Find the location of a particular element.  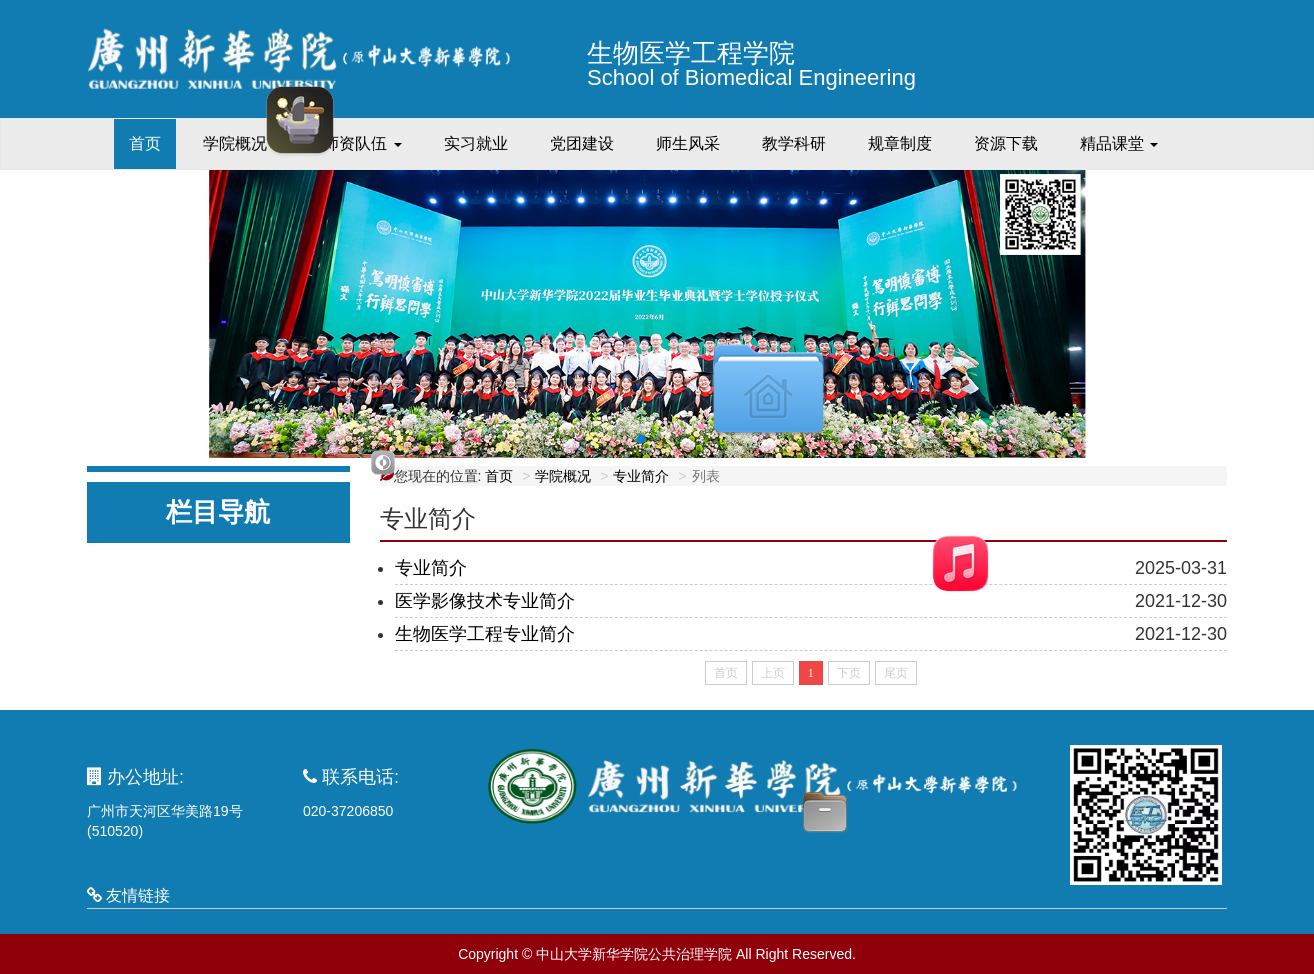

open the gnome music app is located at coordinates (960, 563).